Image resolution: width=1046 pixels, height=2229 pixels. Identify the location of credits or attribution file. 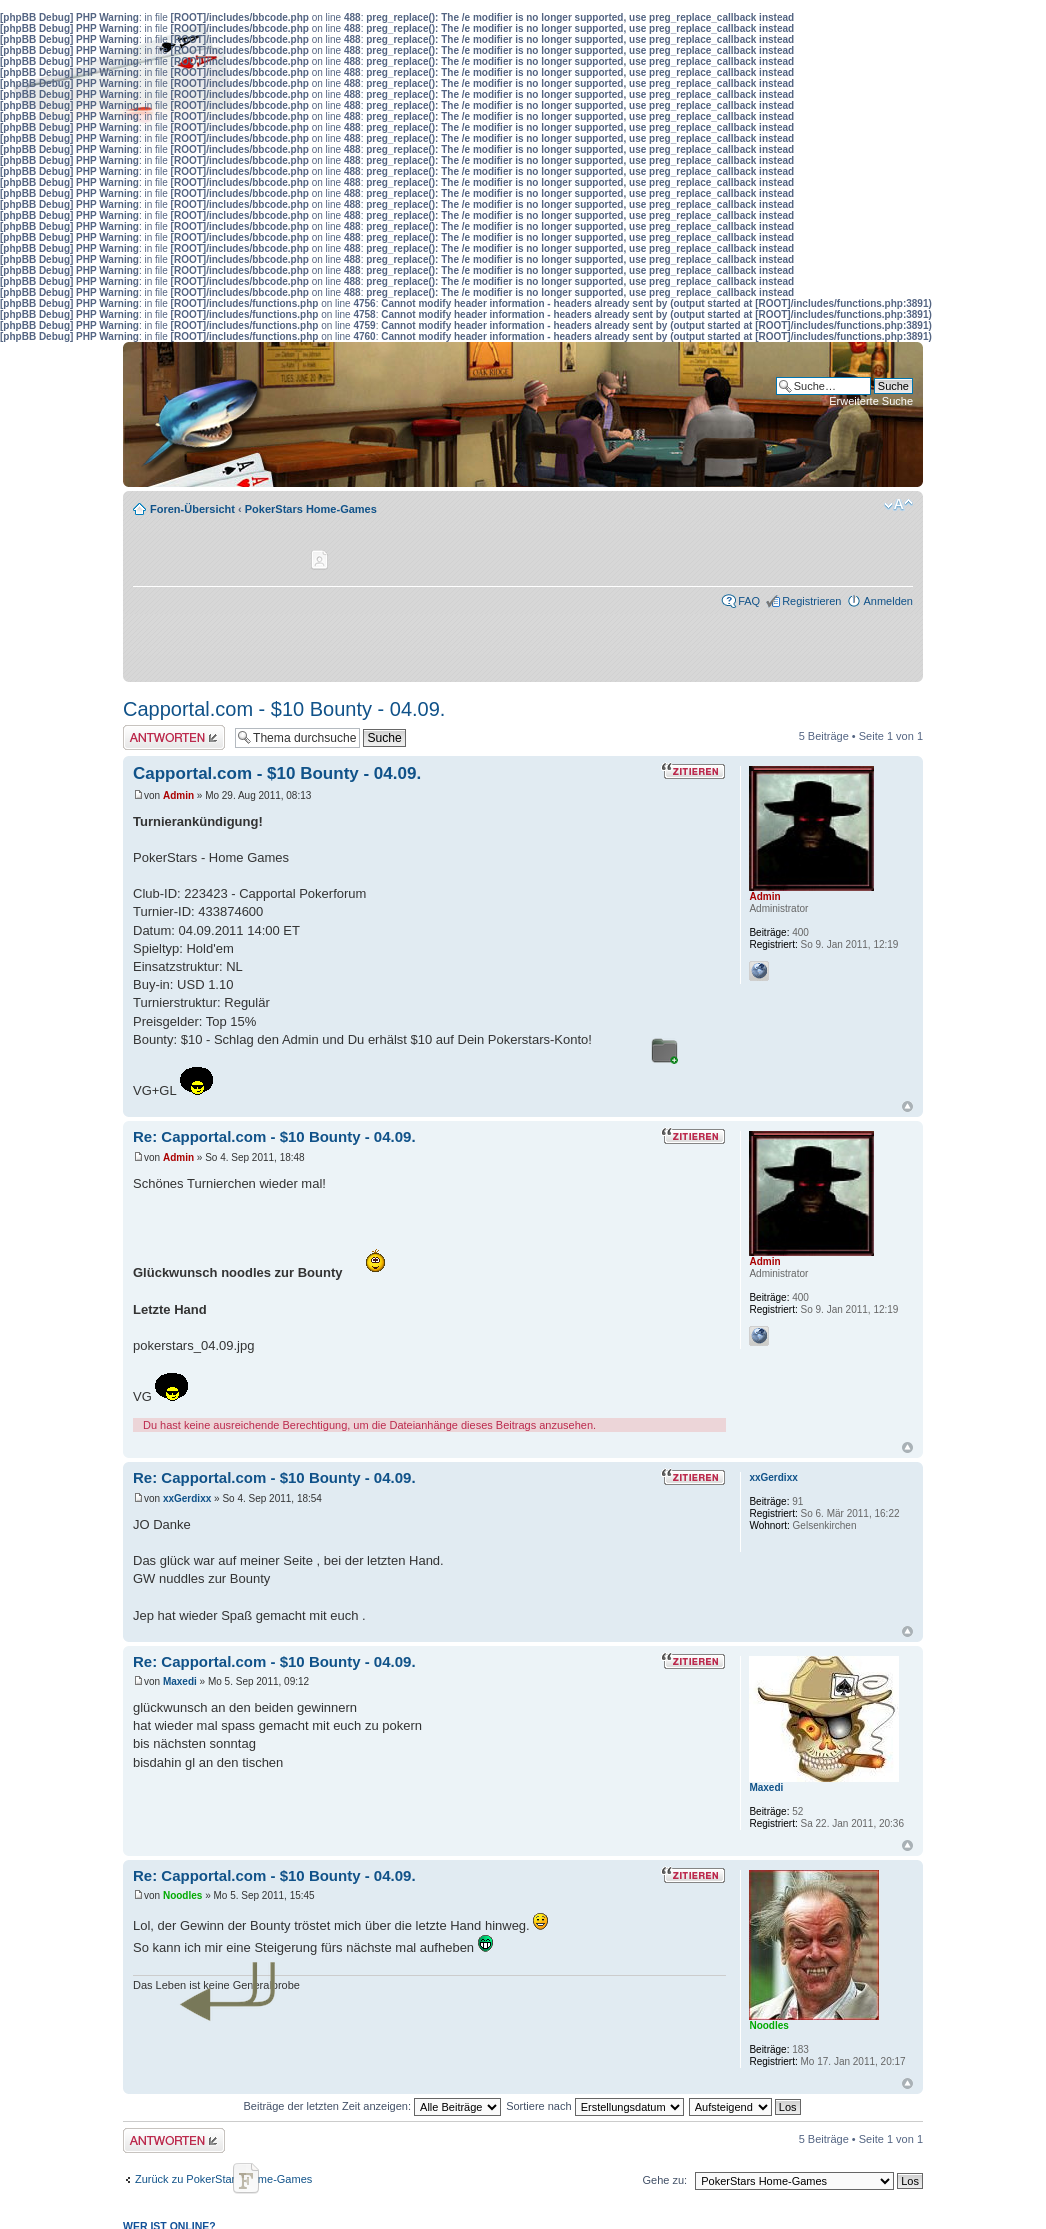
(319, 559).